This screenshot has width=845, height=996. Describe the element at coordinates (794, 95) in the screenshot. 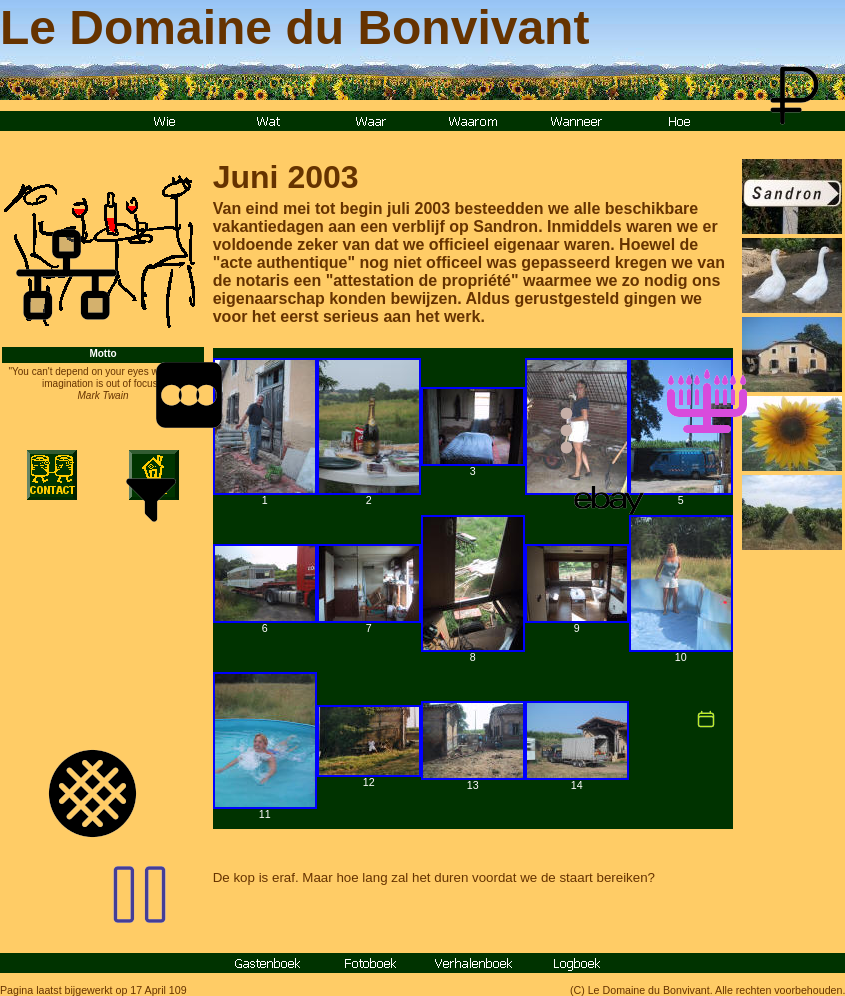

I see `view prices in russian rubles` at that location.